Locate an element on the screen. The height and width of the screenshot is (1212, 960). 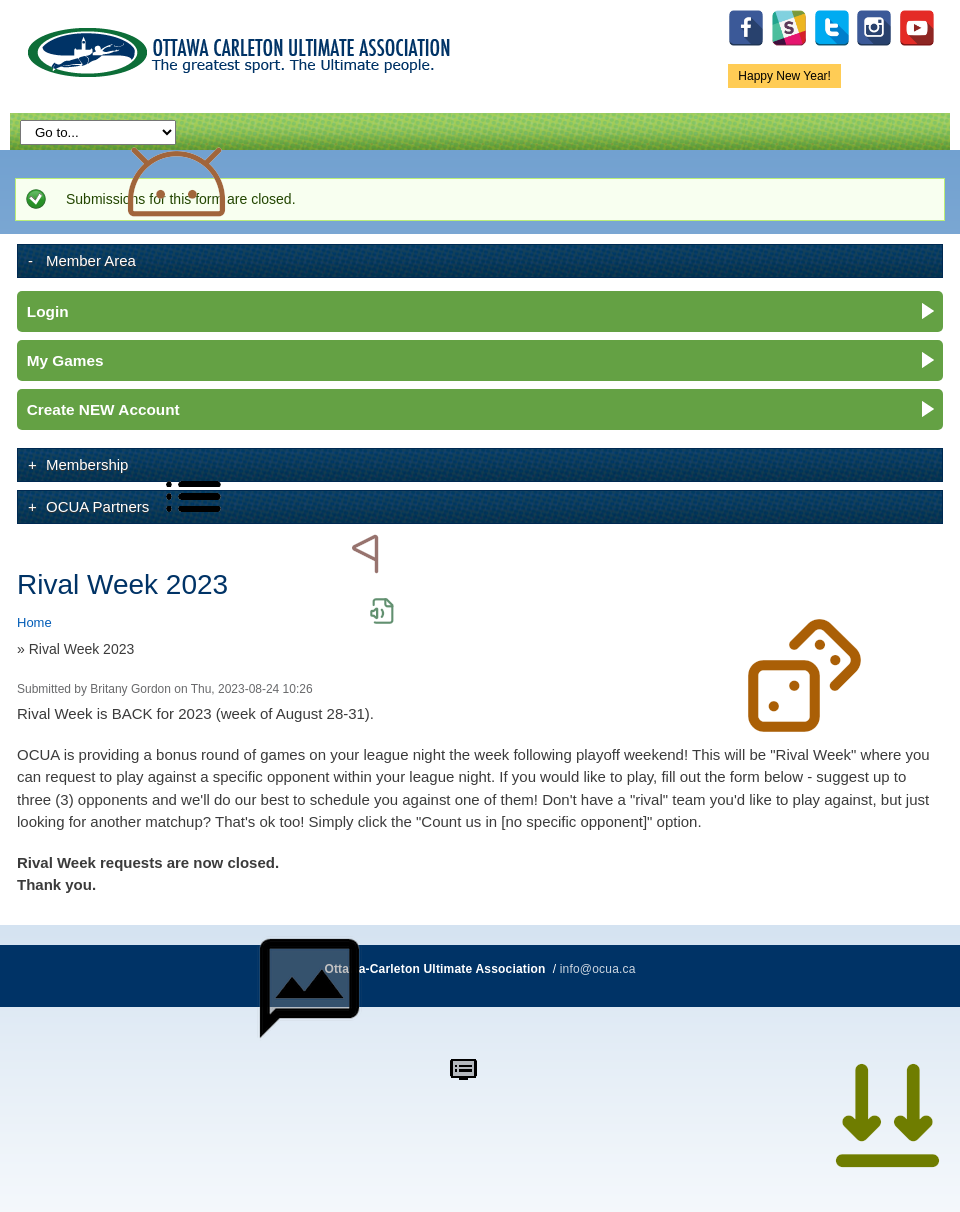
mark or flag an item for review is located at coordinates (366, 554).